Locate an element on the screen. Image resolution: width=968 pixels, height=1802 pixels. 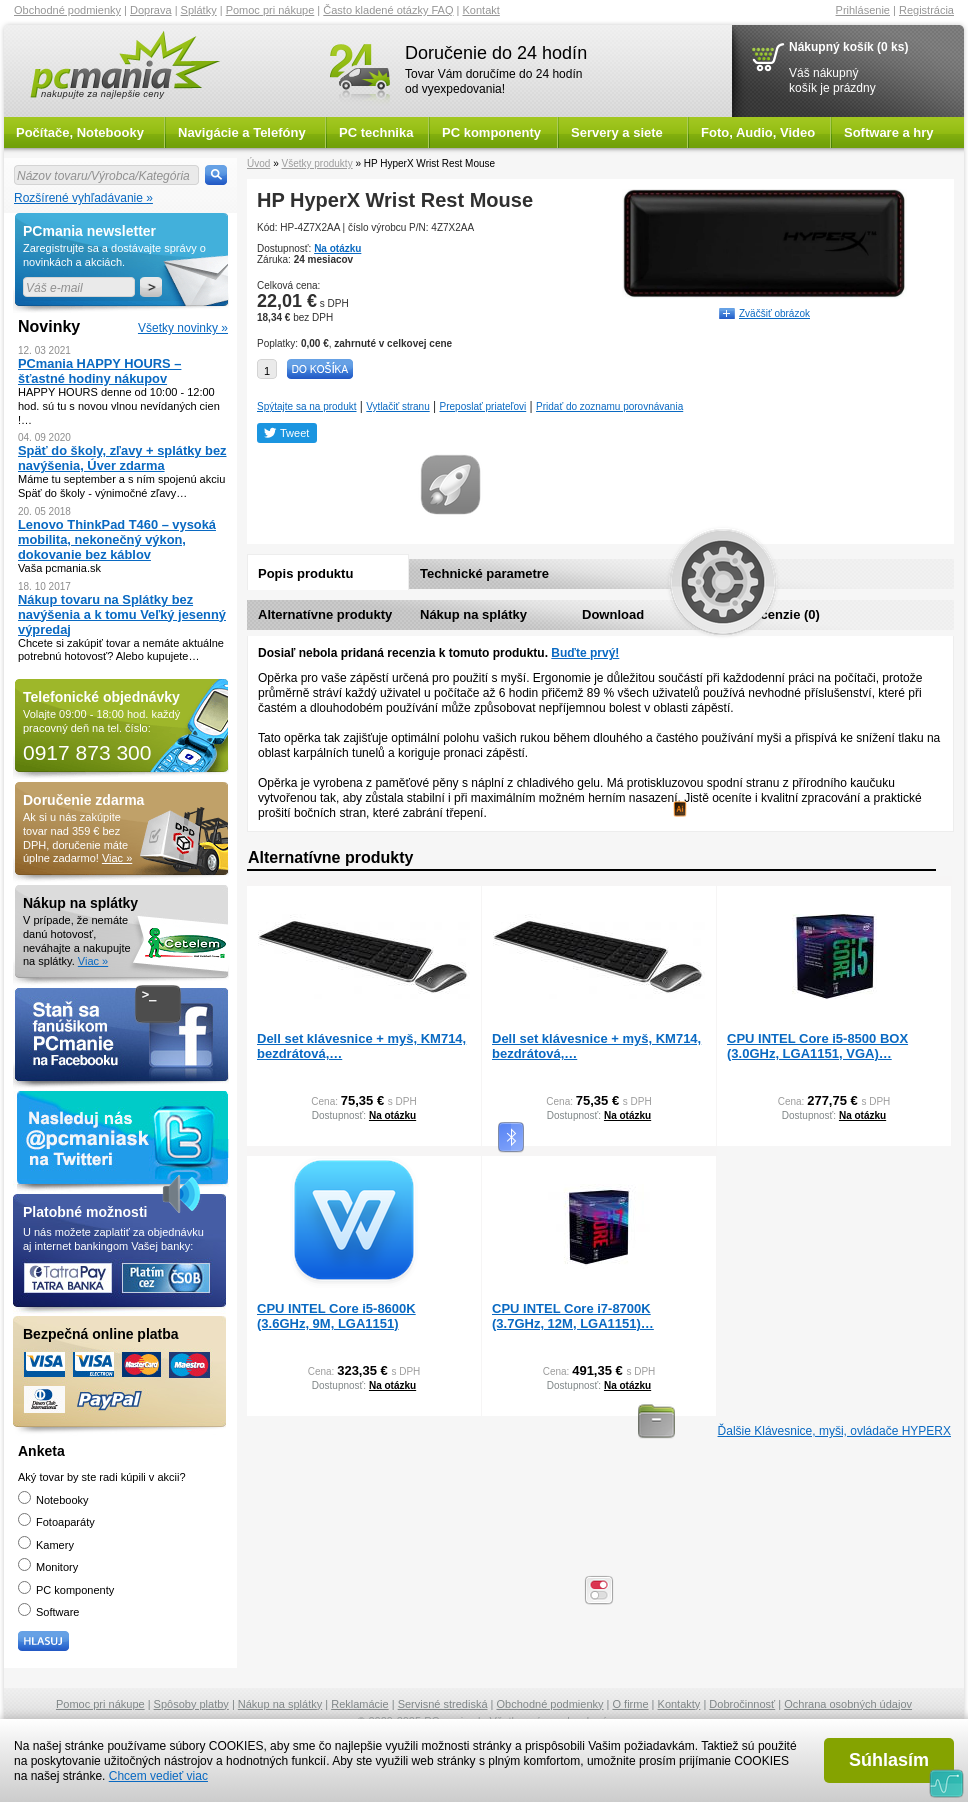
open system resource monitor is located at coordinates (946, 1783).